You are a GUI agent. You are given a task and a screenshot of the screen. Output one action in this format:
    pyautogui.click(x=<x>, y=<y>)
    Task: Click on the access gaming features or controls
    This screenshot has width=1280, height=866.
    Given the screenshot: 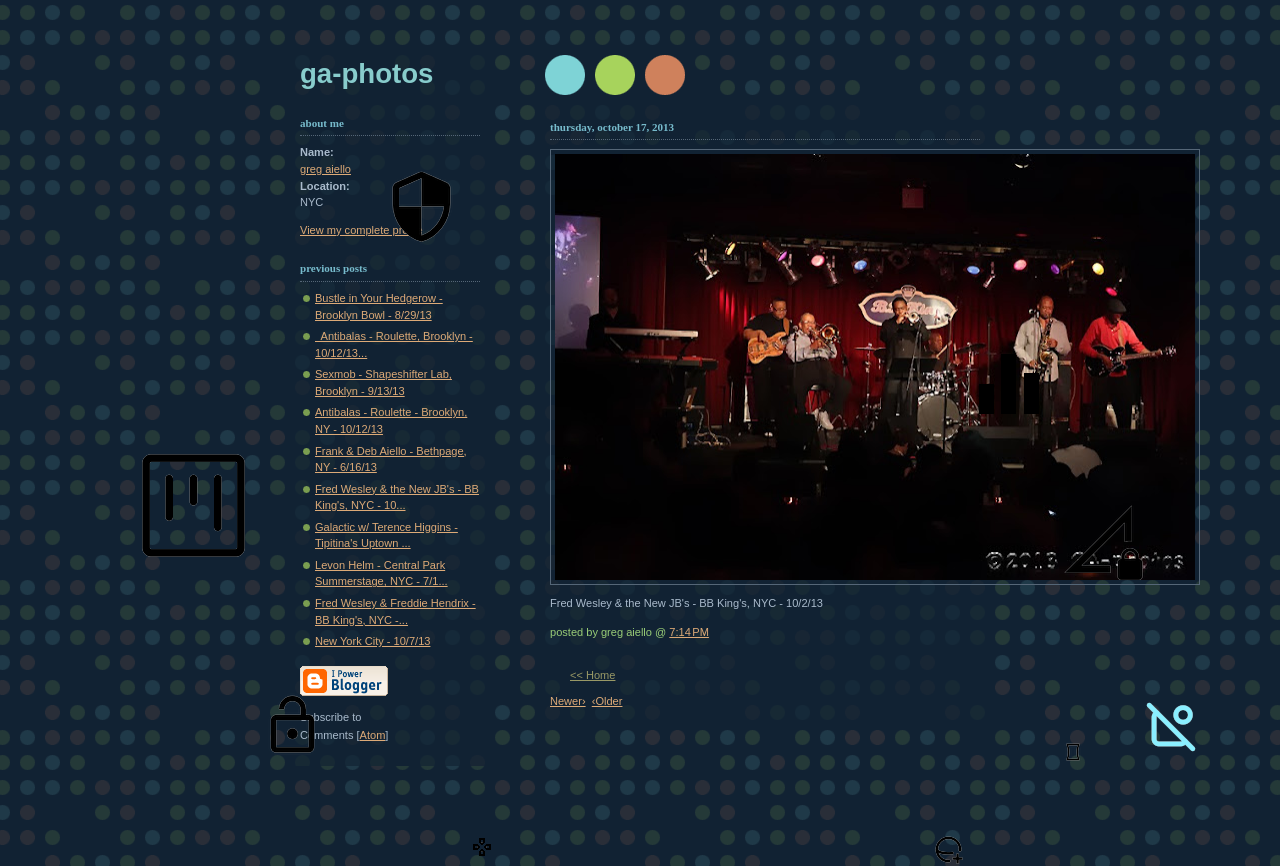 What is the action you would take?
    pyautogui.click(x=482, y=847)
    